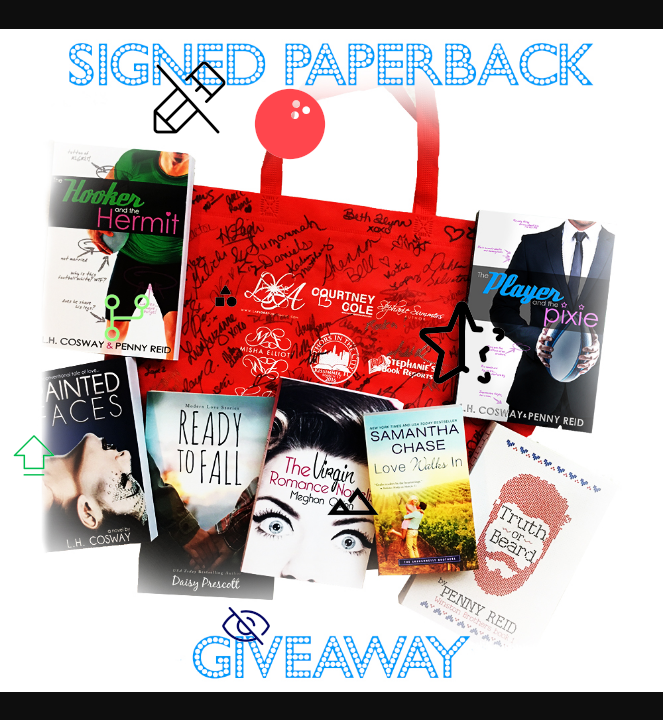 The width and height of the screenshot is (663, 720). I want to click on view terrain or topographic map layer, so click(353, 501).